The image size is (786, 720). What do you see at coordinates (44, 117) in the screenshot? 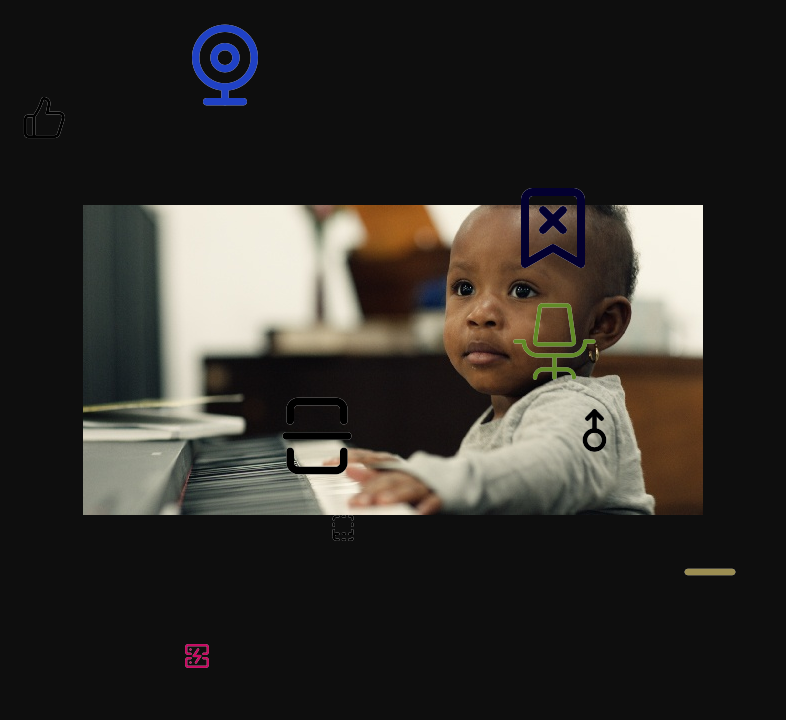
I see `like or approve content` at bounding box center [44, 117].